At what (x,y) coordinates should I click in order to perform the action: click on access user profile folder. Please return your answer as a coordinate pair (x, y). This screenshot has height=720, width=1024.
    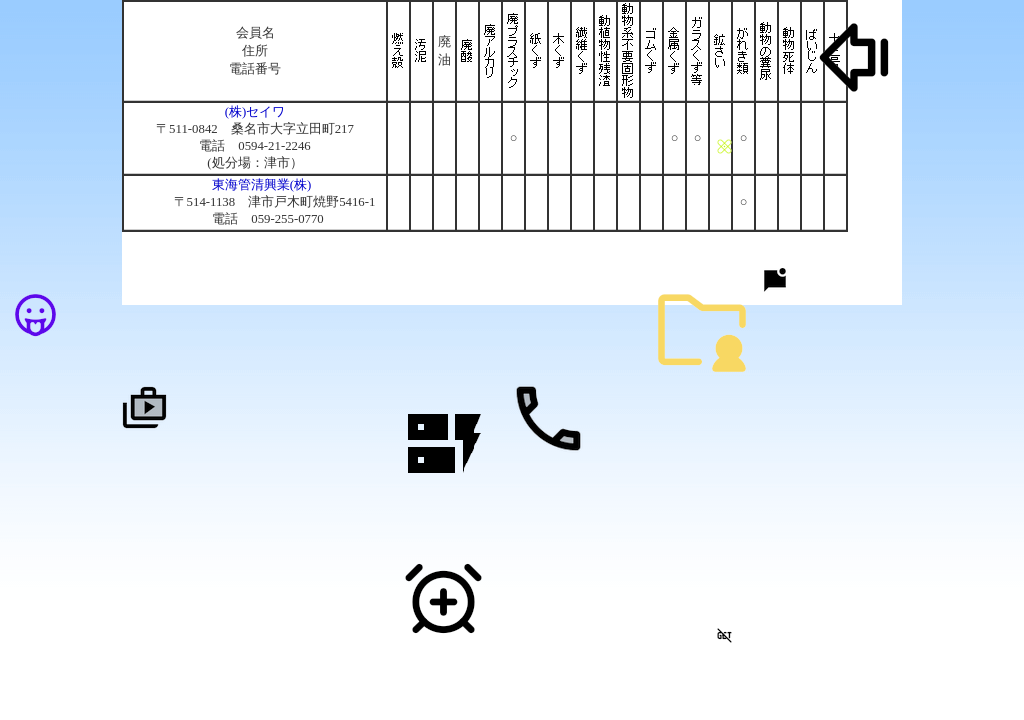
    Looking at the image, I should click on (702, 328).